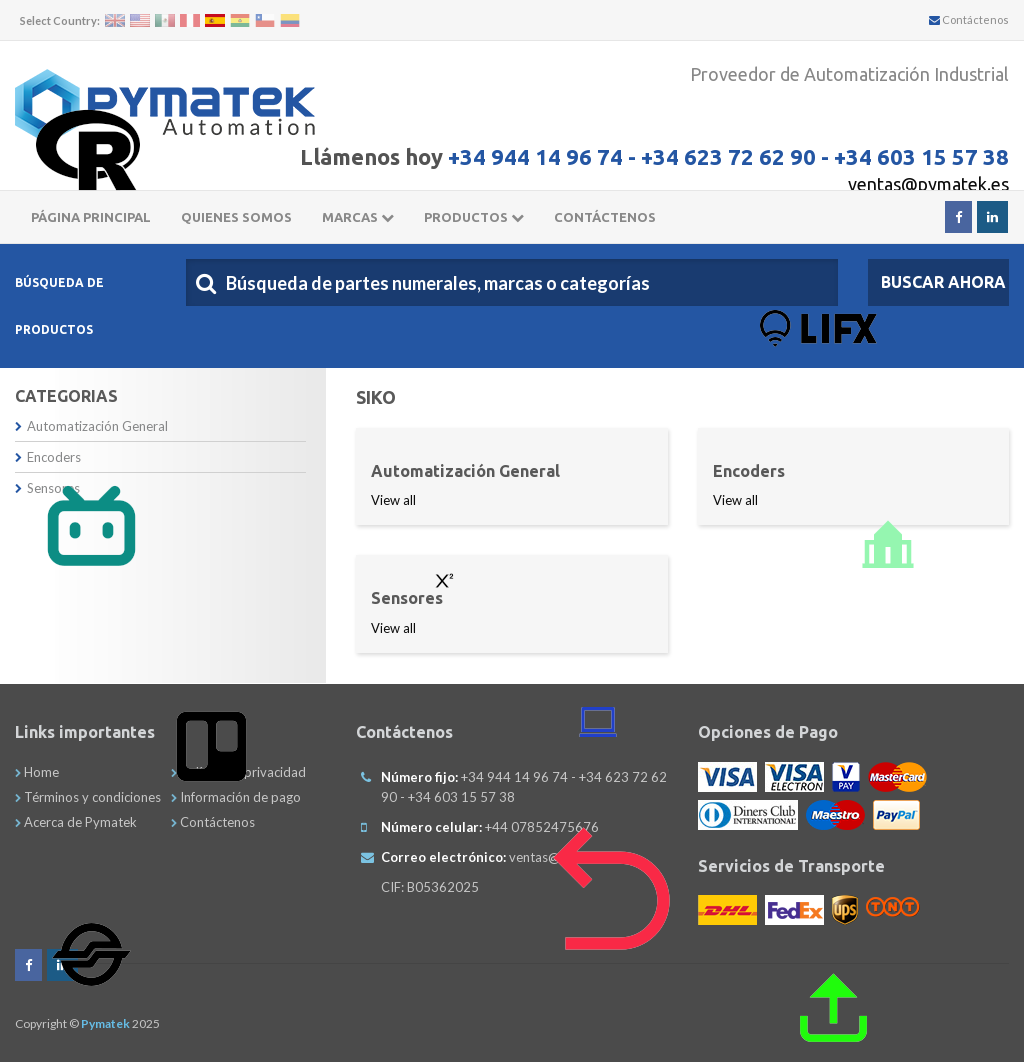 The image size is (1024, 1062). I want to click on open Bilibili app, so click(91, 526).